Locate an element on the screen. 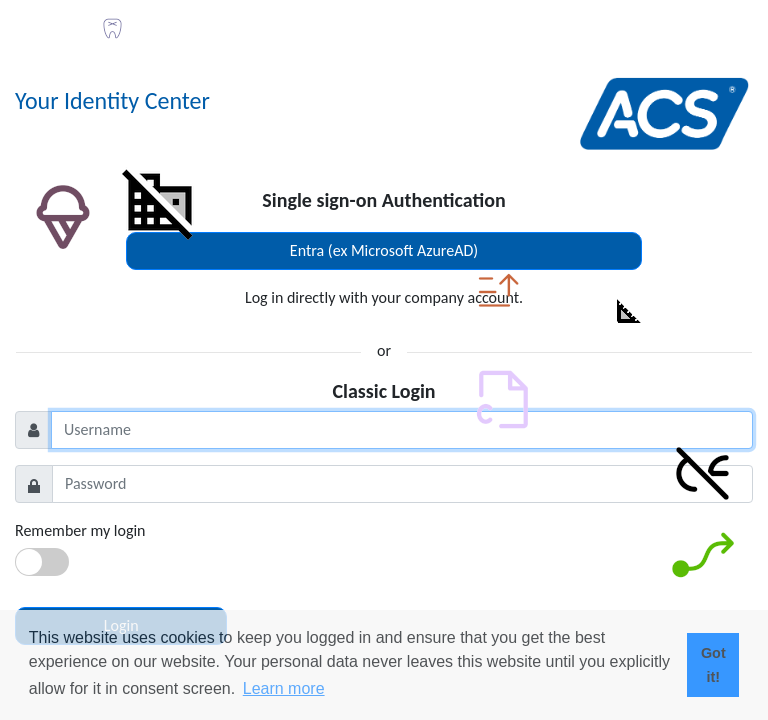 Image resolution: width=768 pixels, height=720 pixels. browse dessert or ice cream options is located at coordinates (63, 216).